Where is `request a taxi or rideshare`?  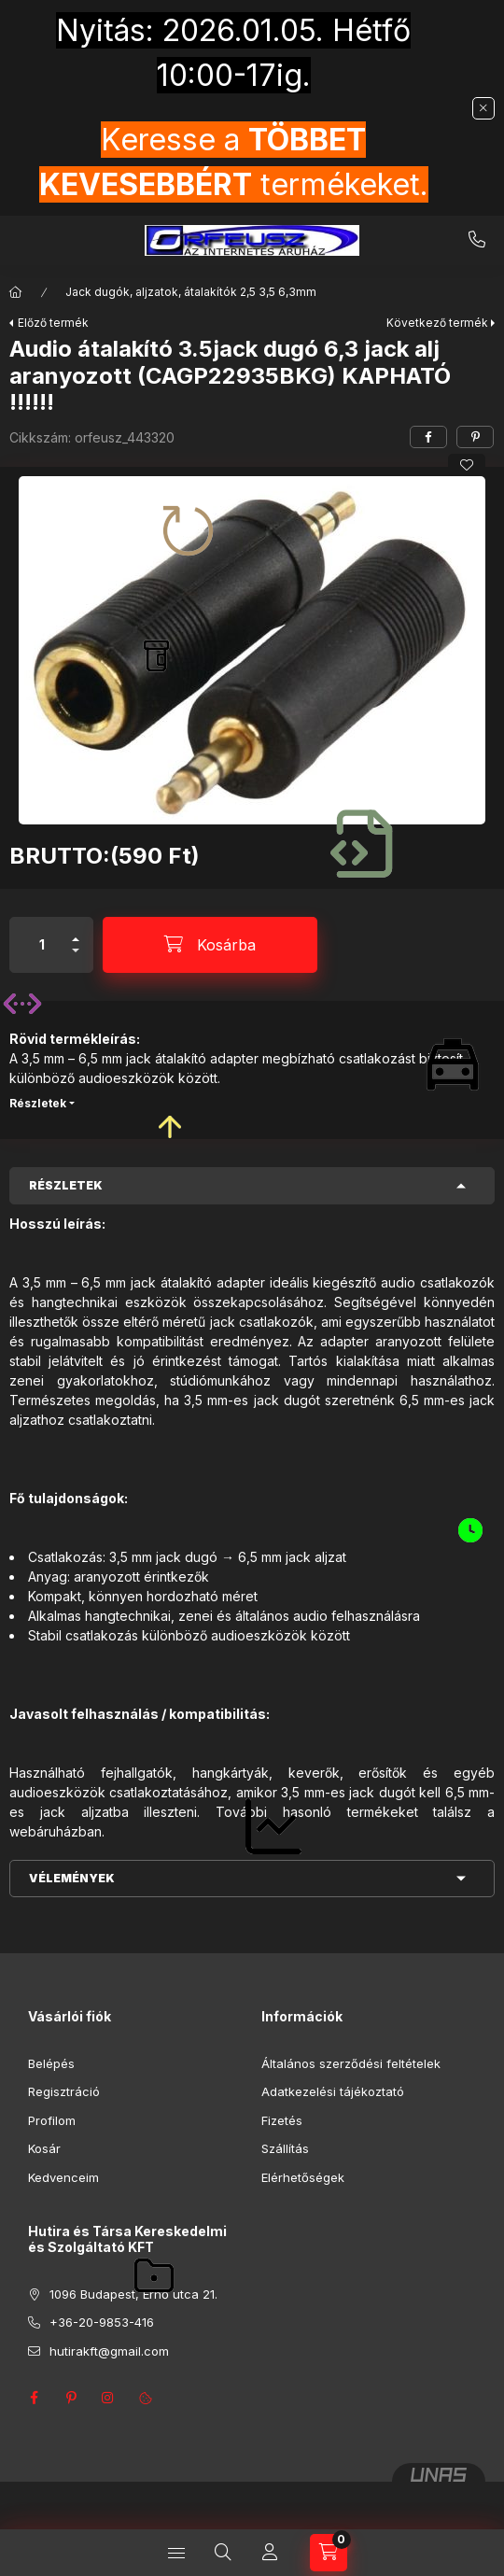 request a taxi or rideshare is located at coordinates (453, 1064).